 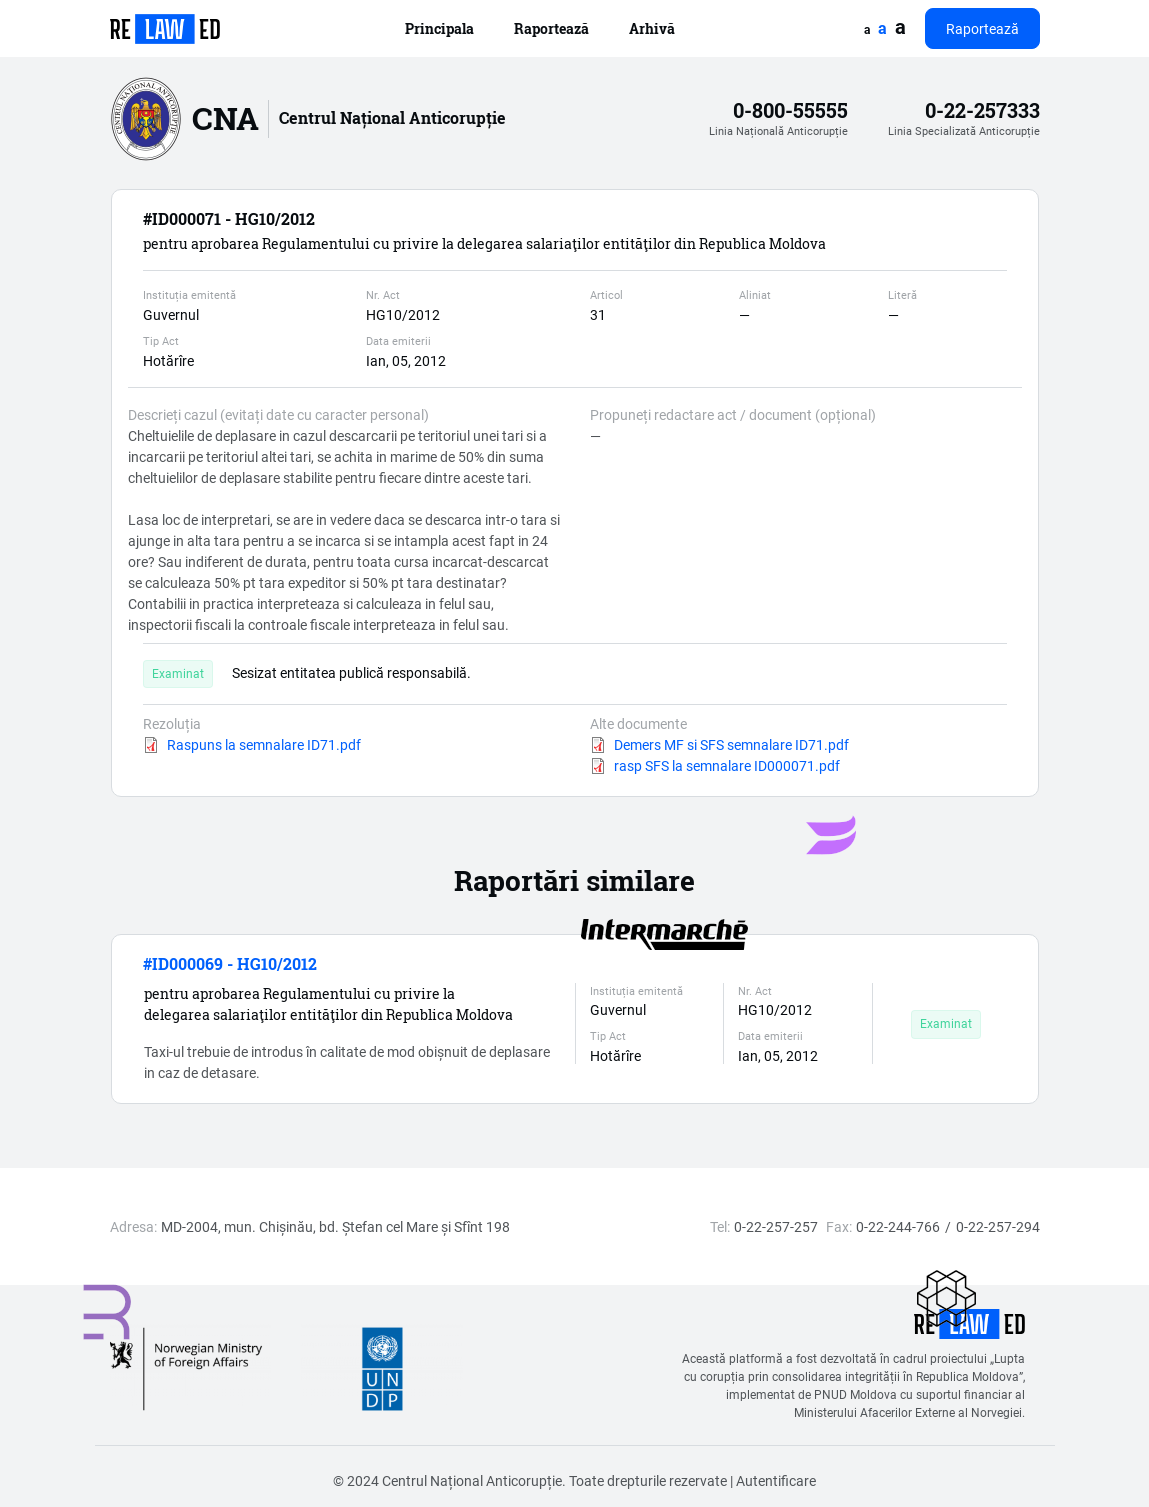 I want to click on wistia video hosting platform logo, so click(x=831, y=835).